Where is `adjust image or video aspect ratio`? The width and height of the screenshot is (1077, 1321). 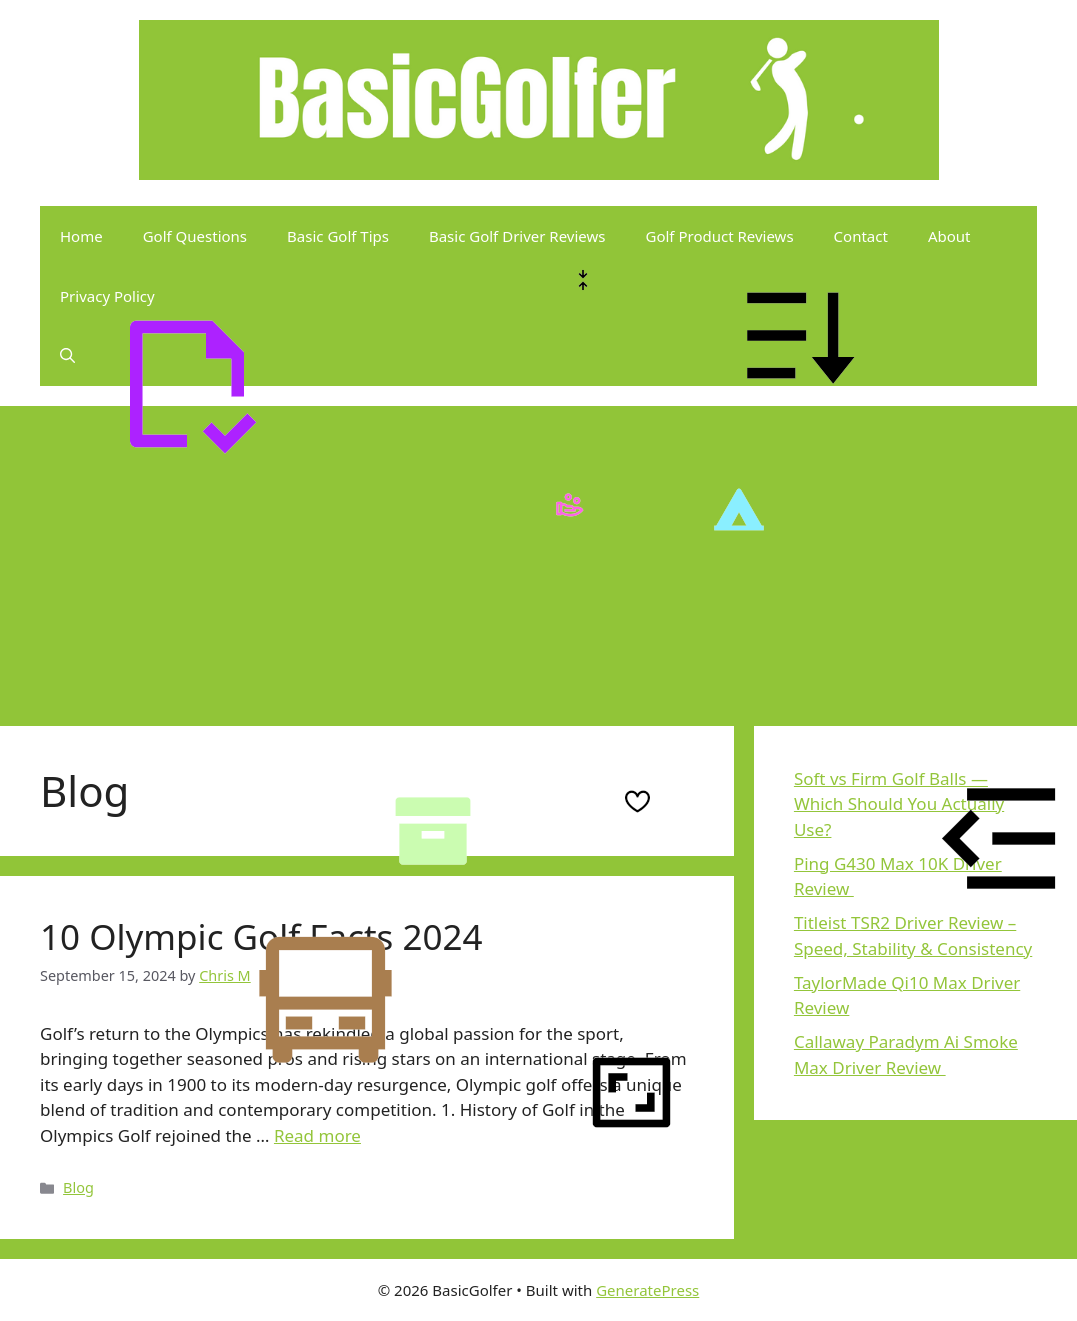 adjust image or video aspect ratio is located at coordinates (631, 1092).